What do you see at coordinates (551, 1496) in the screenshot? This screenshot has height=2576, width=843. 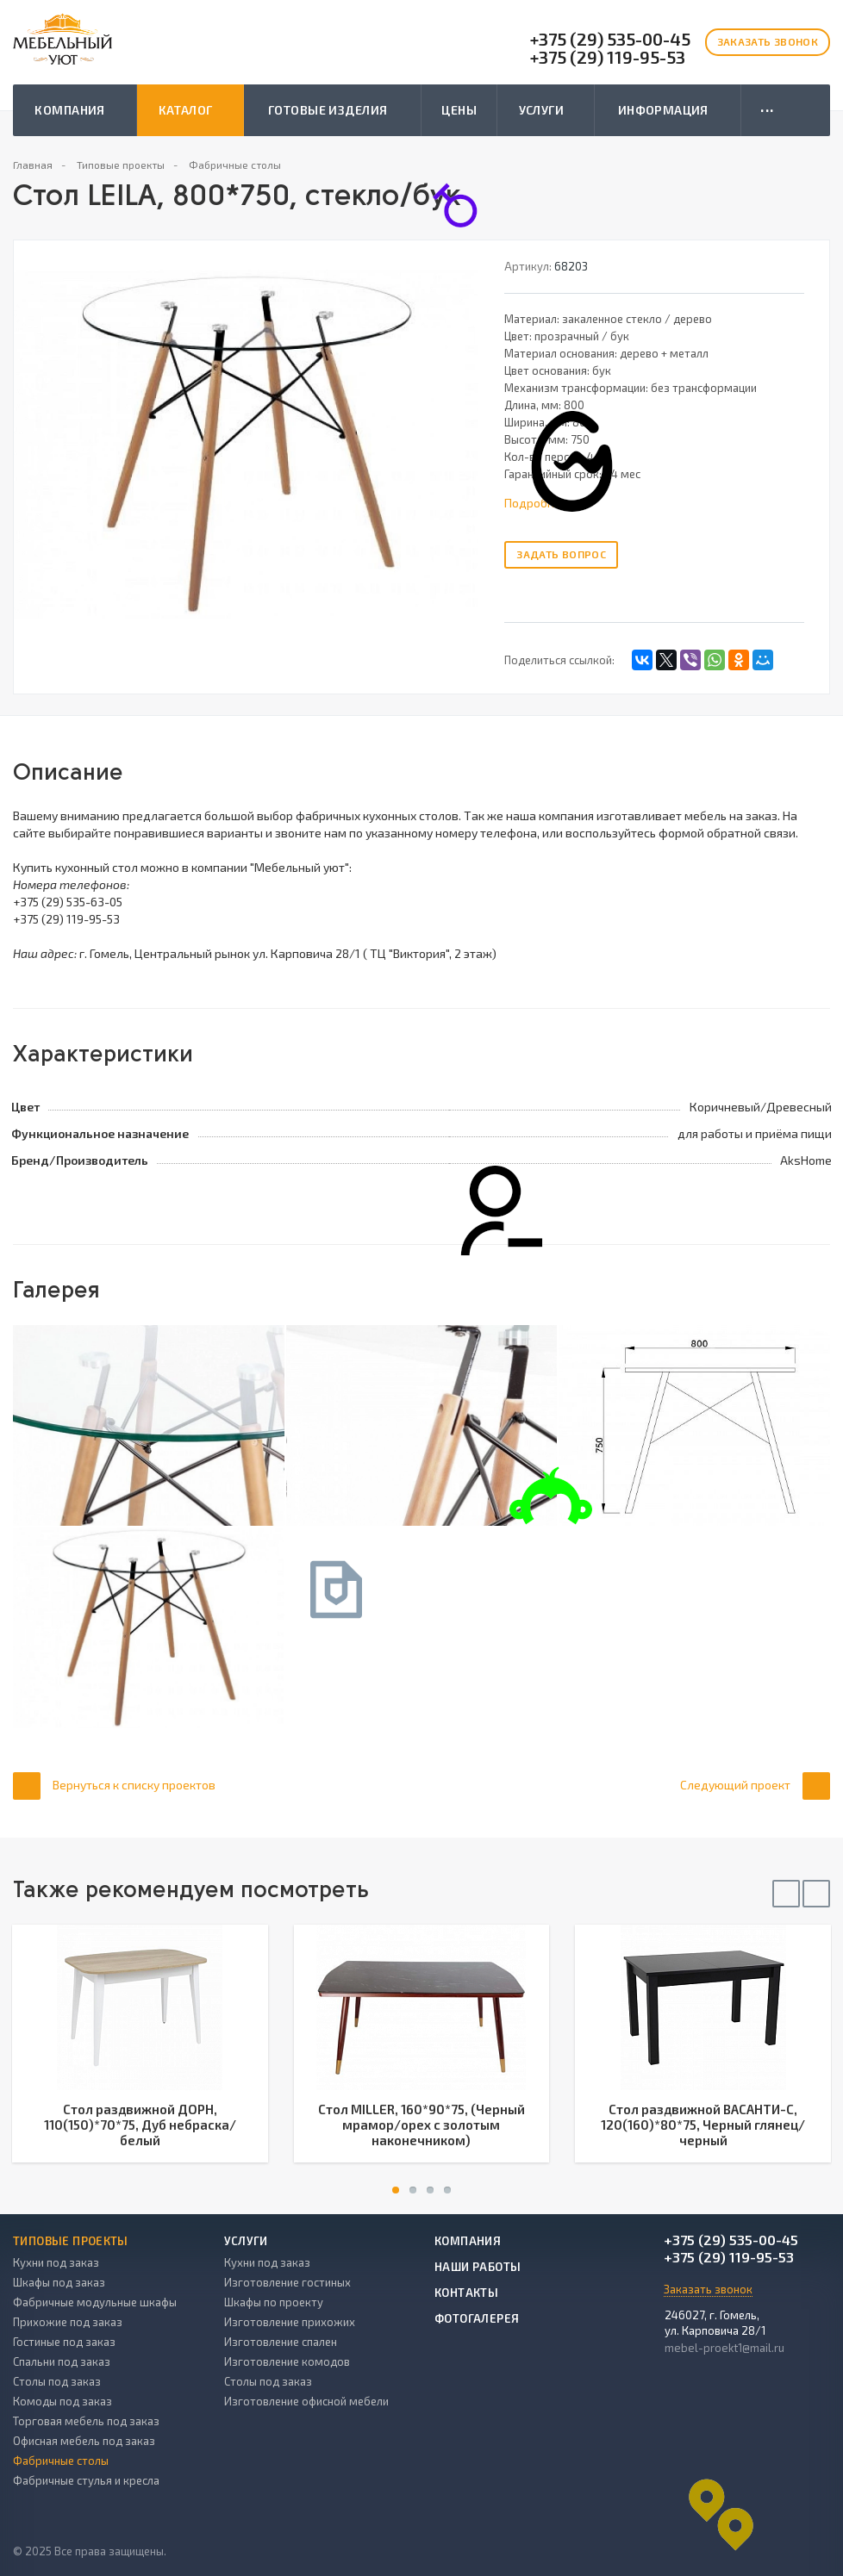 I see `open SurveyMonkey app` at bounding box center [551, 1496].